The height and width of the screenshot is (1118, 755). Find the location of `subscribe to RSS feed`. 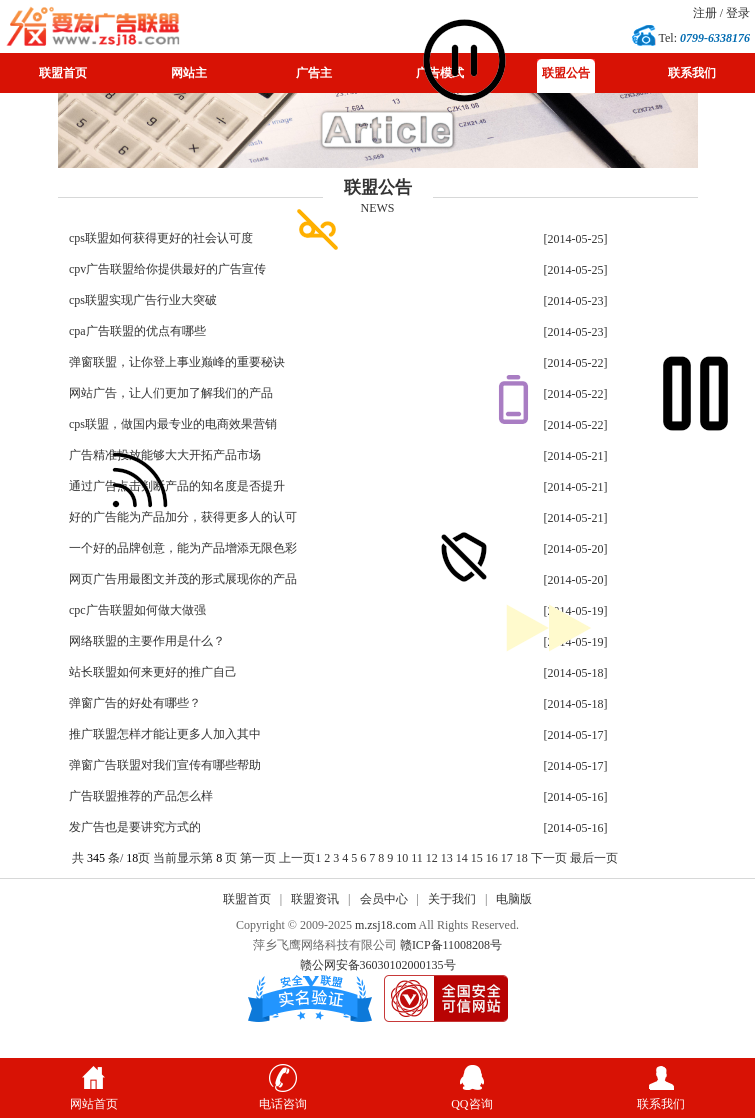

subscribe to RSS feed is located at coordinates (137, 482).